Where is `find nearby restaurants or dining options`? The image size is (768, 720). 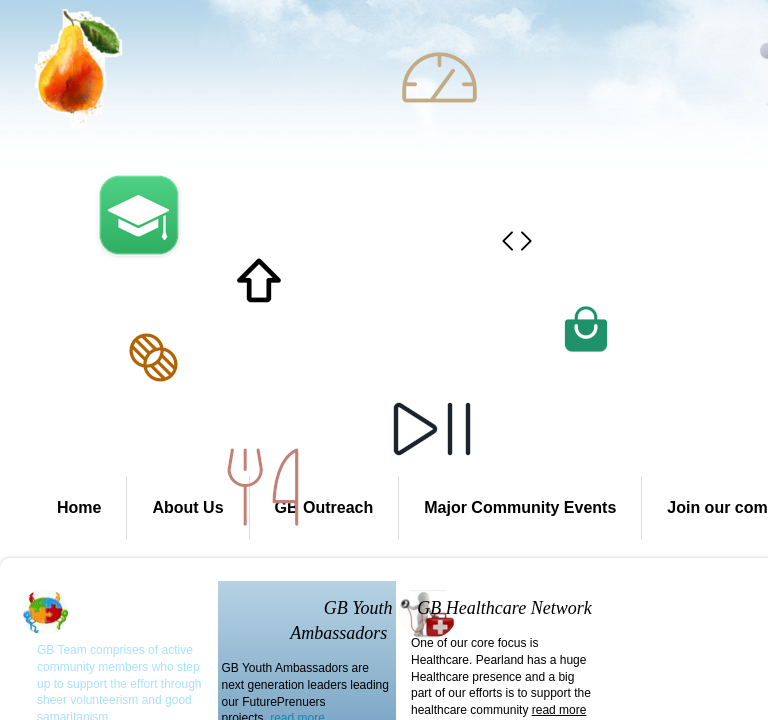 find nearby restaurants or dining options is located at coordinates (264, 485).